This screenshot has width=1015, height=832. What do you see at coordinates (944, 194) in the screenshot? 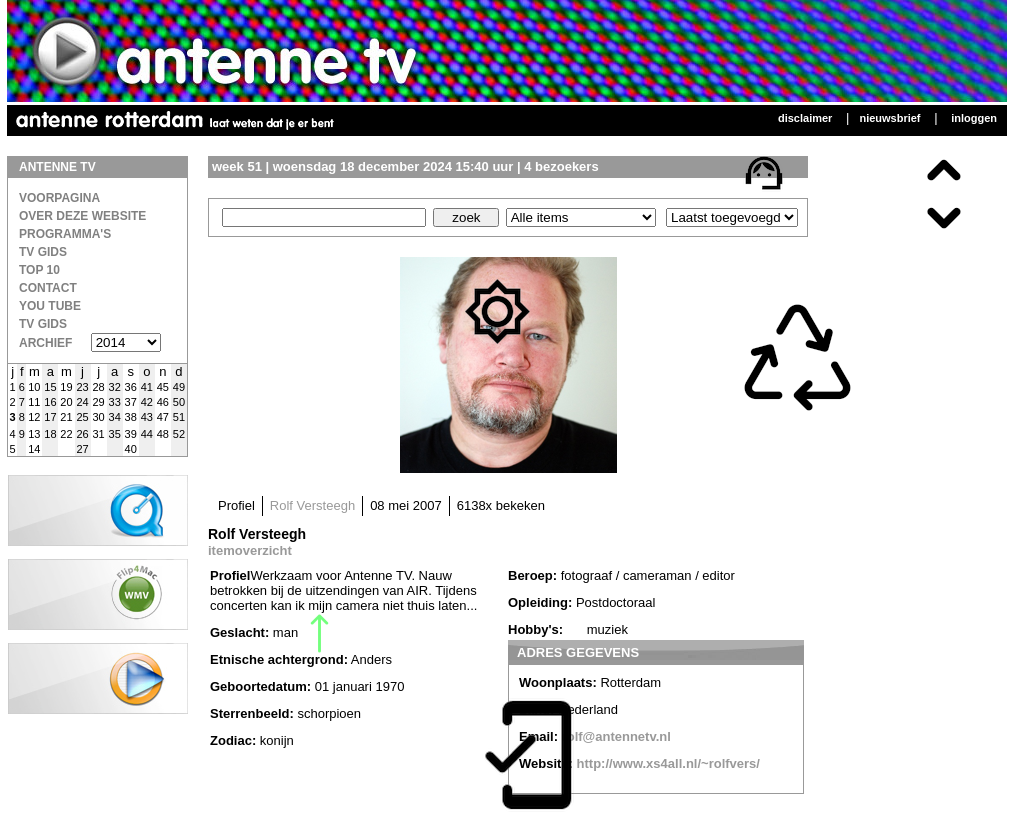
I see `expand to show more content` at bounding box center [944, 194].